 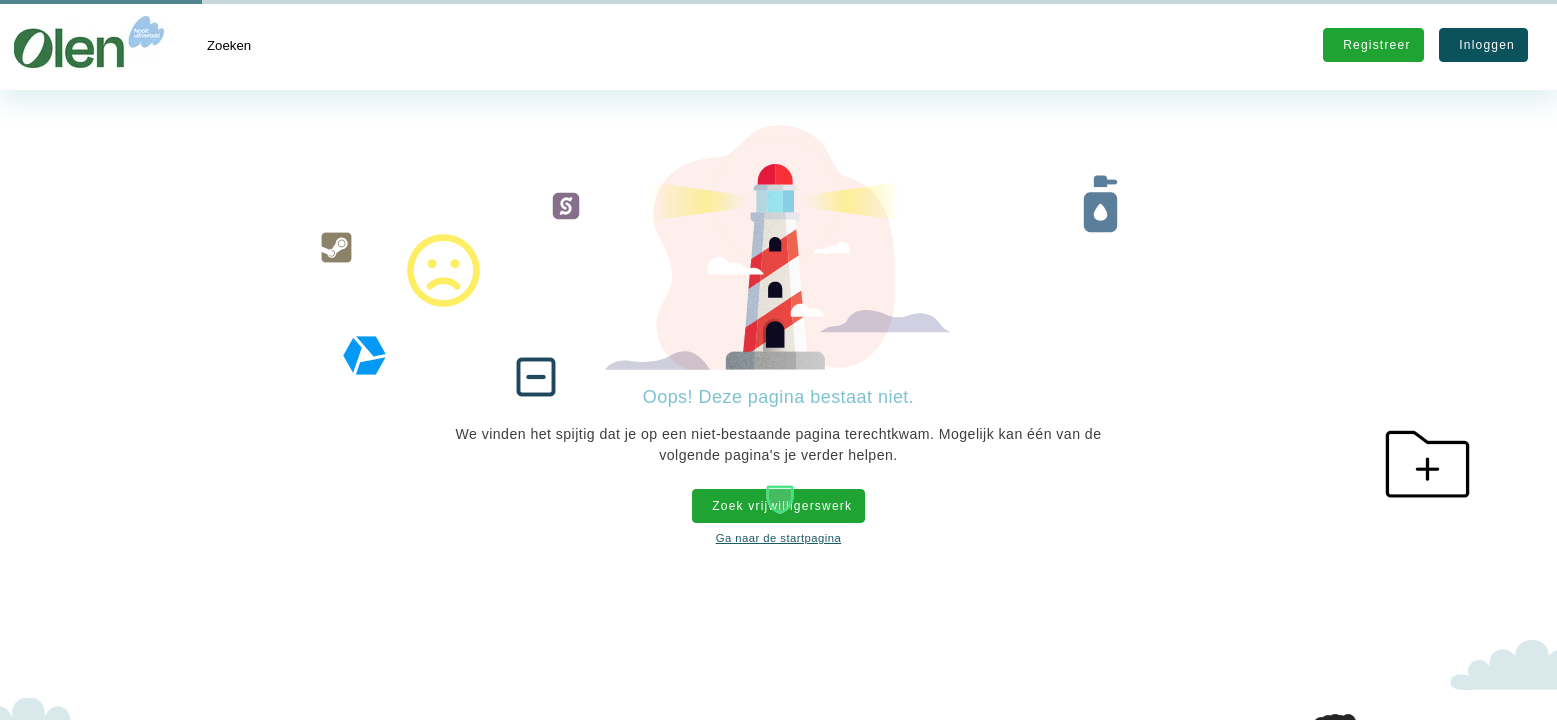 I want to click on indicates negative feedback or dissatisfaction, so click(x=443, y=270).